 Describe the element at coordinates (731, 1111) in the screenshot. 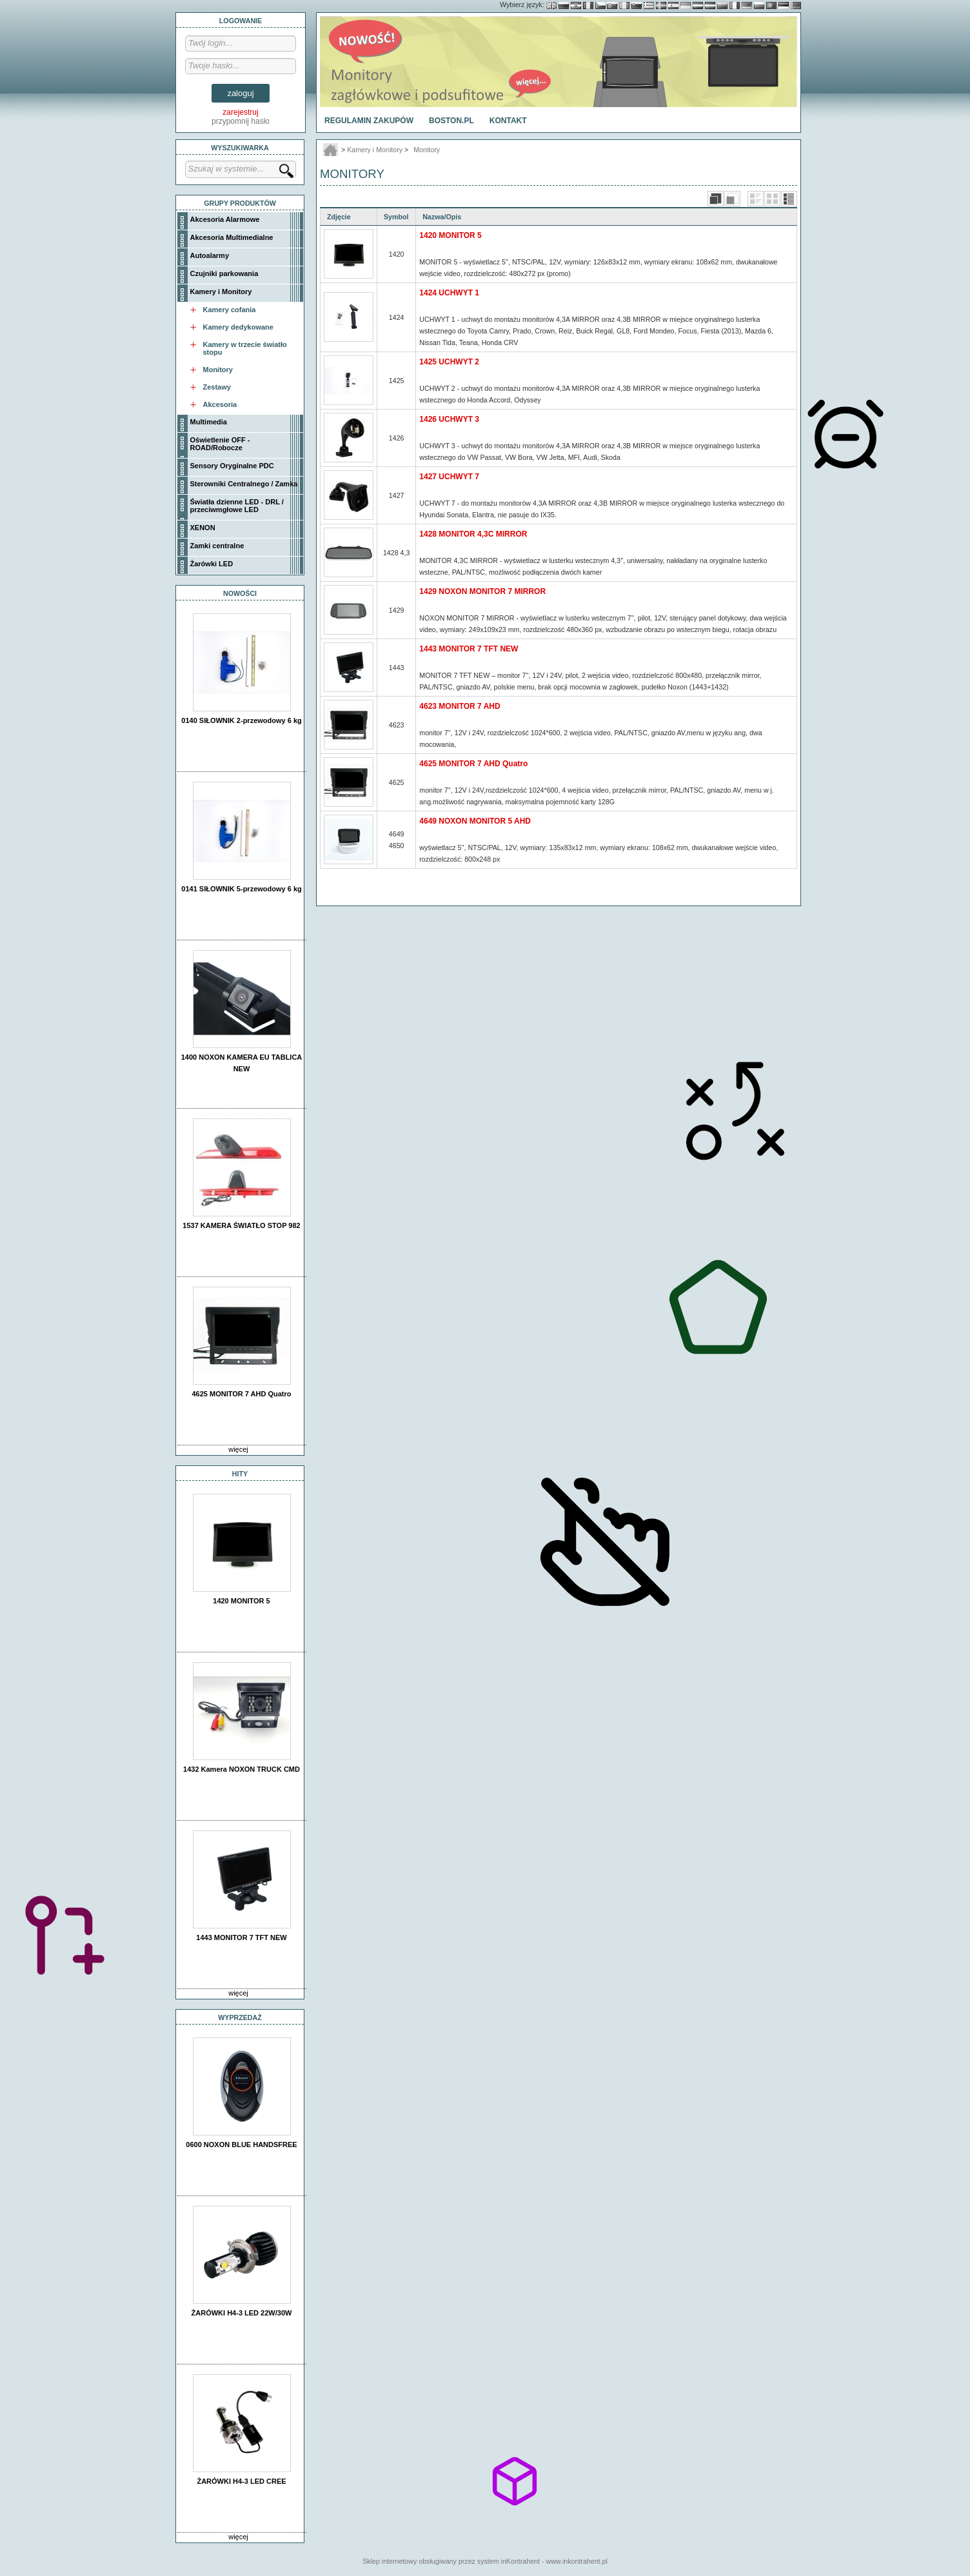

I see `view game plan or strategy` at that location.